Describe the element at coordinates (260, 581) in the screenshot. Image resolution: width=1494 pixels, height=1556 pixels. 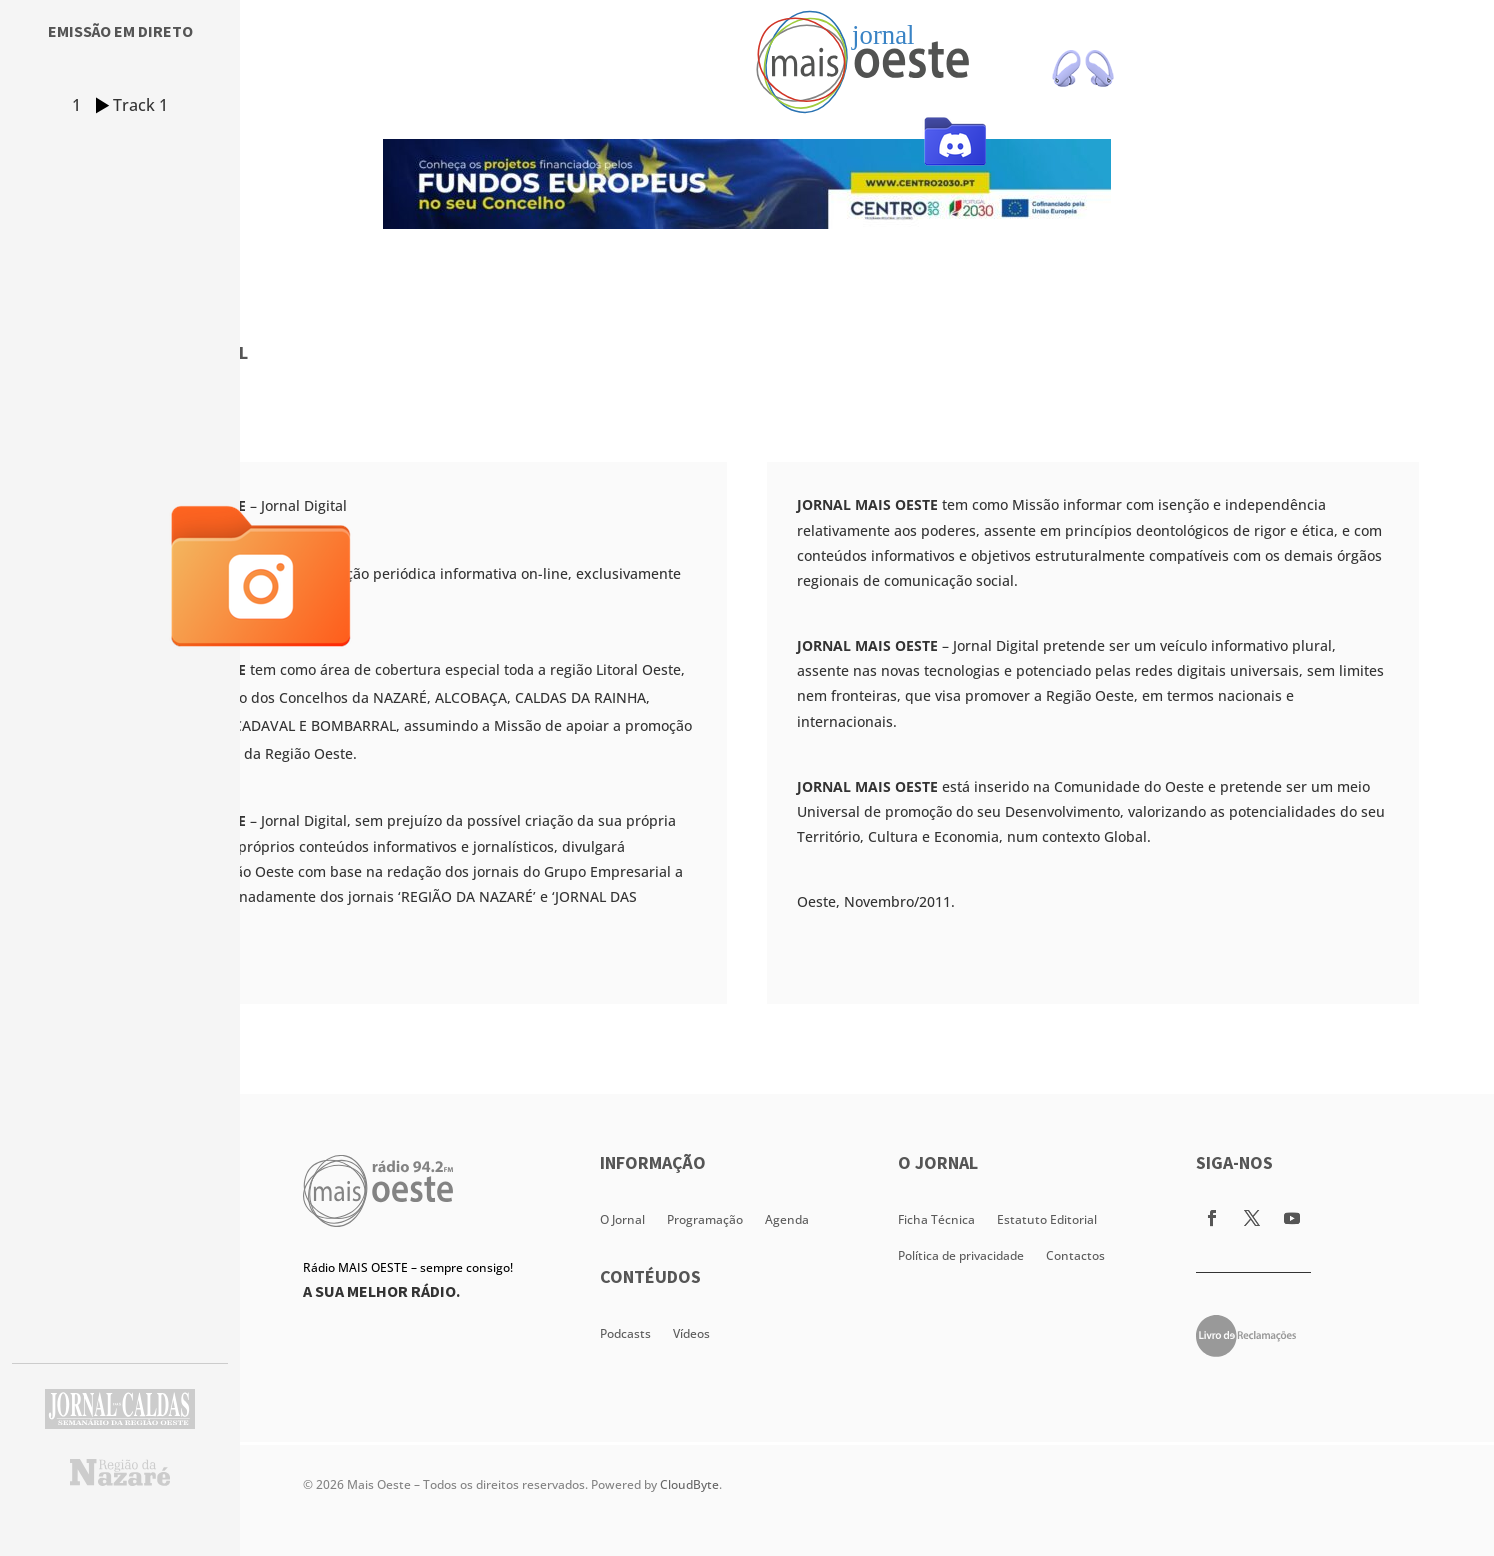
I see `open 4K Stogram downloads folder` at that location.